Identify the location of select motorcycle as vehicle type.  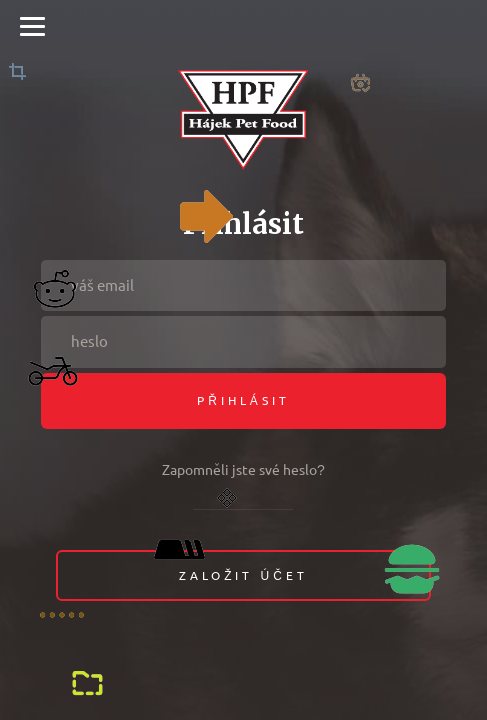
(53, 372).